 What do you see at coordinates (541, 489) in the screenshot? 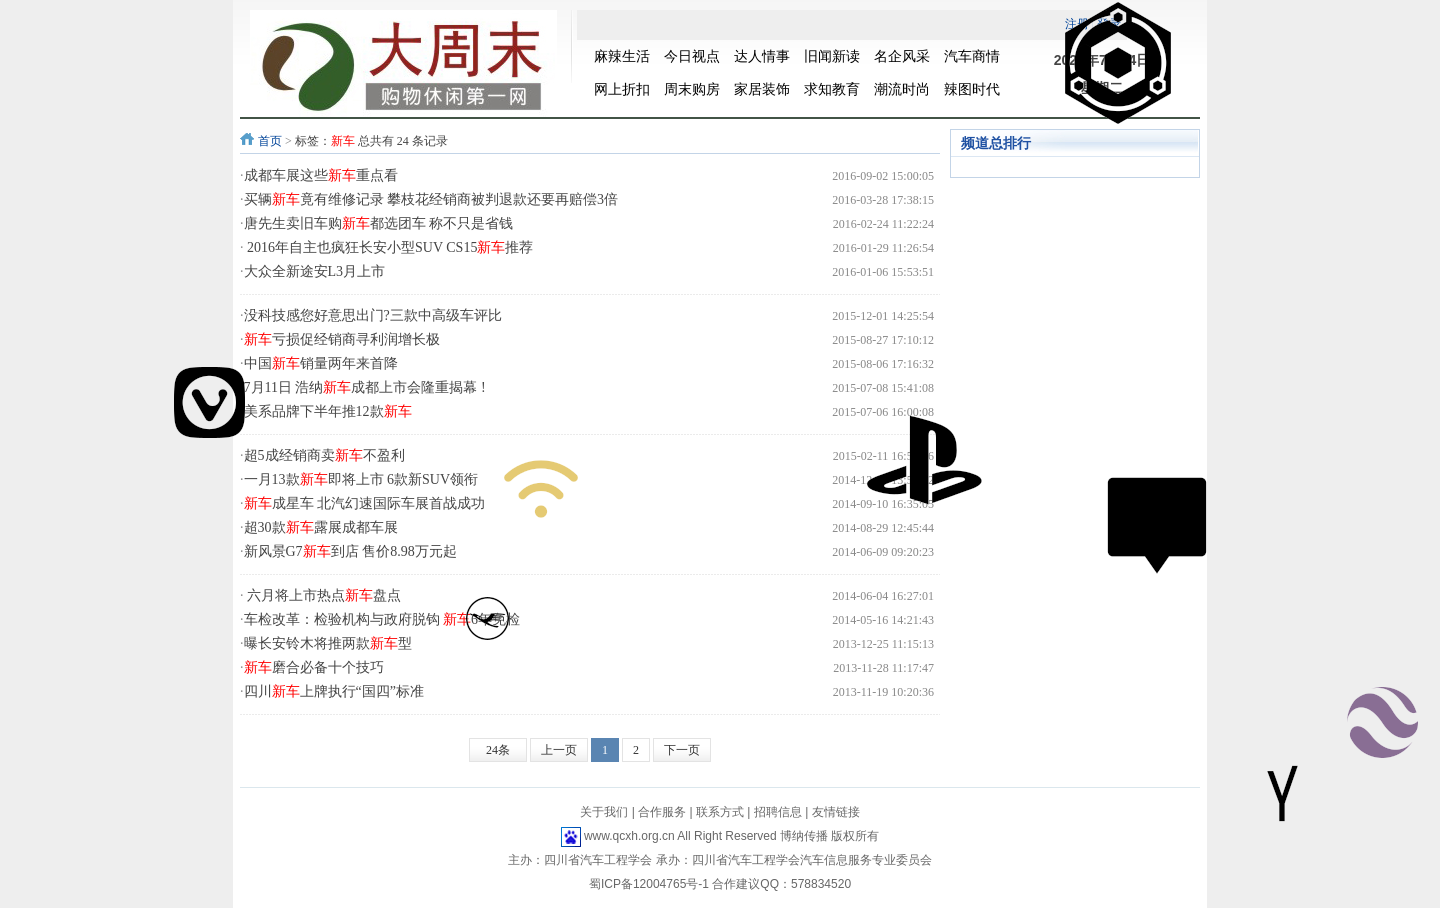
I see `indicates strong wifi connection` at bounding box center [541, 489].